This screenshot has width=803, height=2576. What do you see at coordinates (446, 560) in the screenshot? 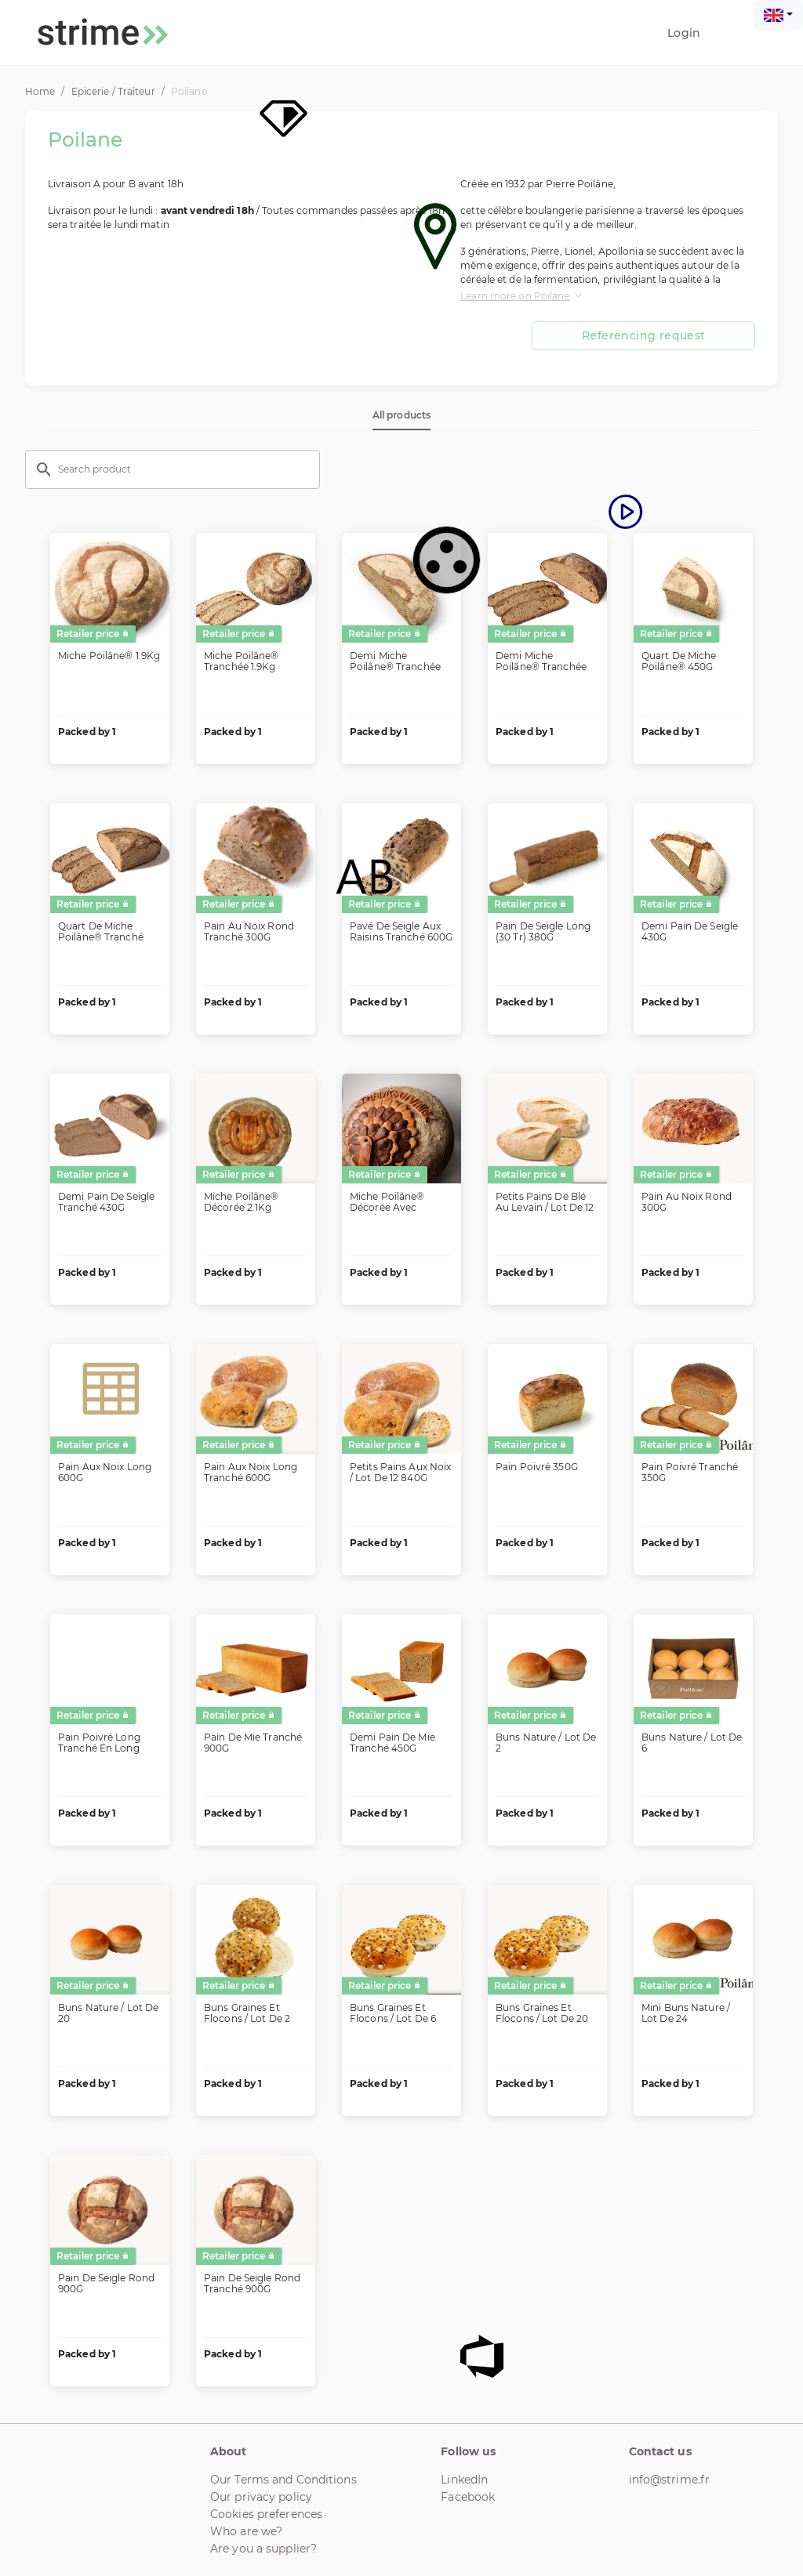
I see `view team or group workspace` at bounding box center [446, 560].